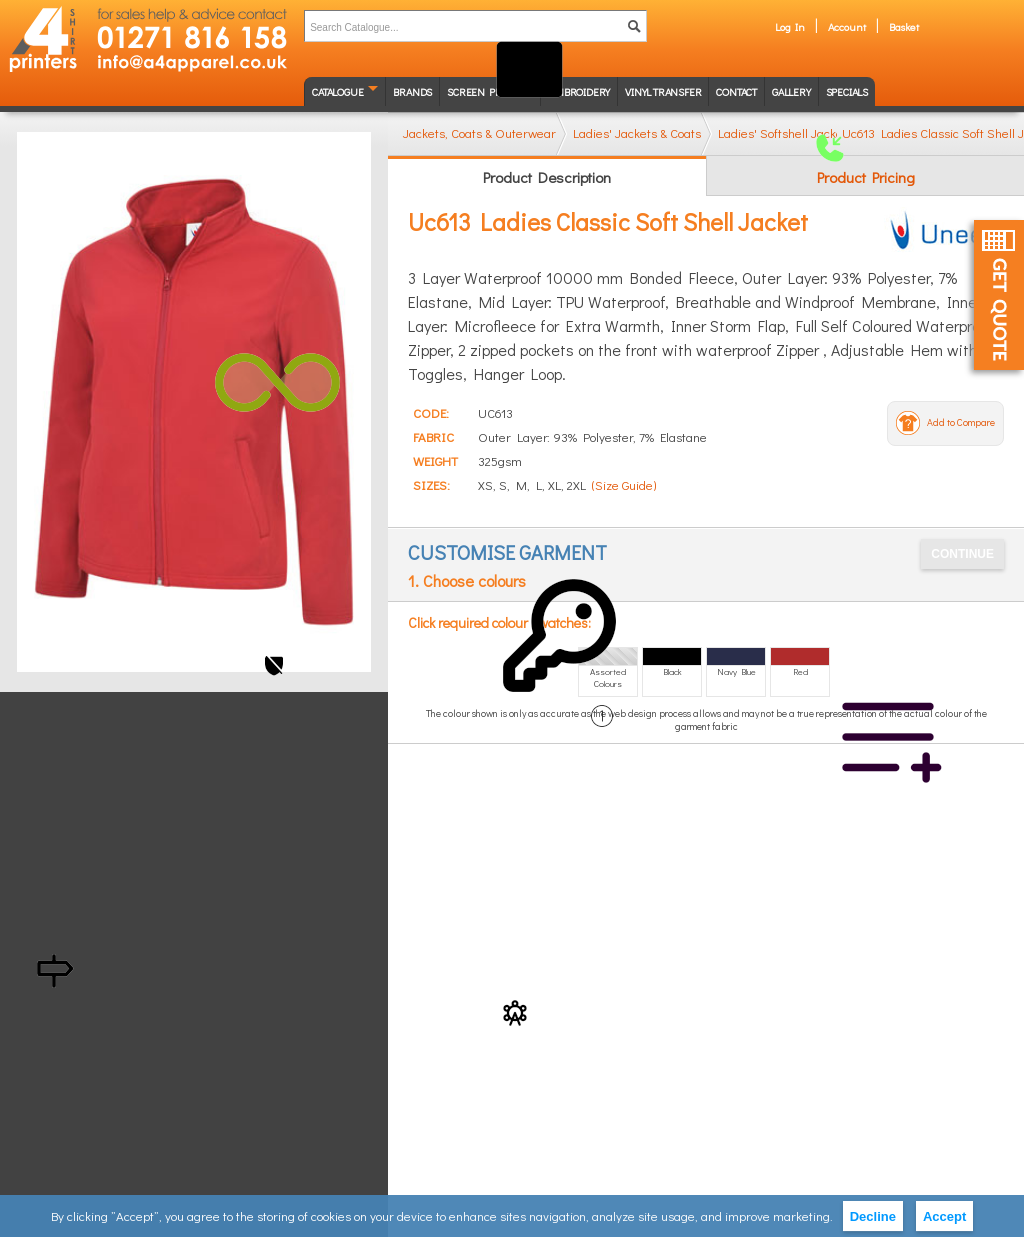 This screenshot has width=1024, height=1237. Describe the element at coordinates (515, 1013) in the screenshot. I see `view carousel or ferris wheel attraction` at that location.